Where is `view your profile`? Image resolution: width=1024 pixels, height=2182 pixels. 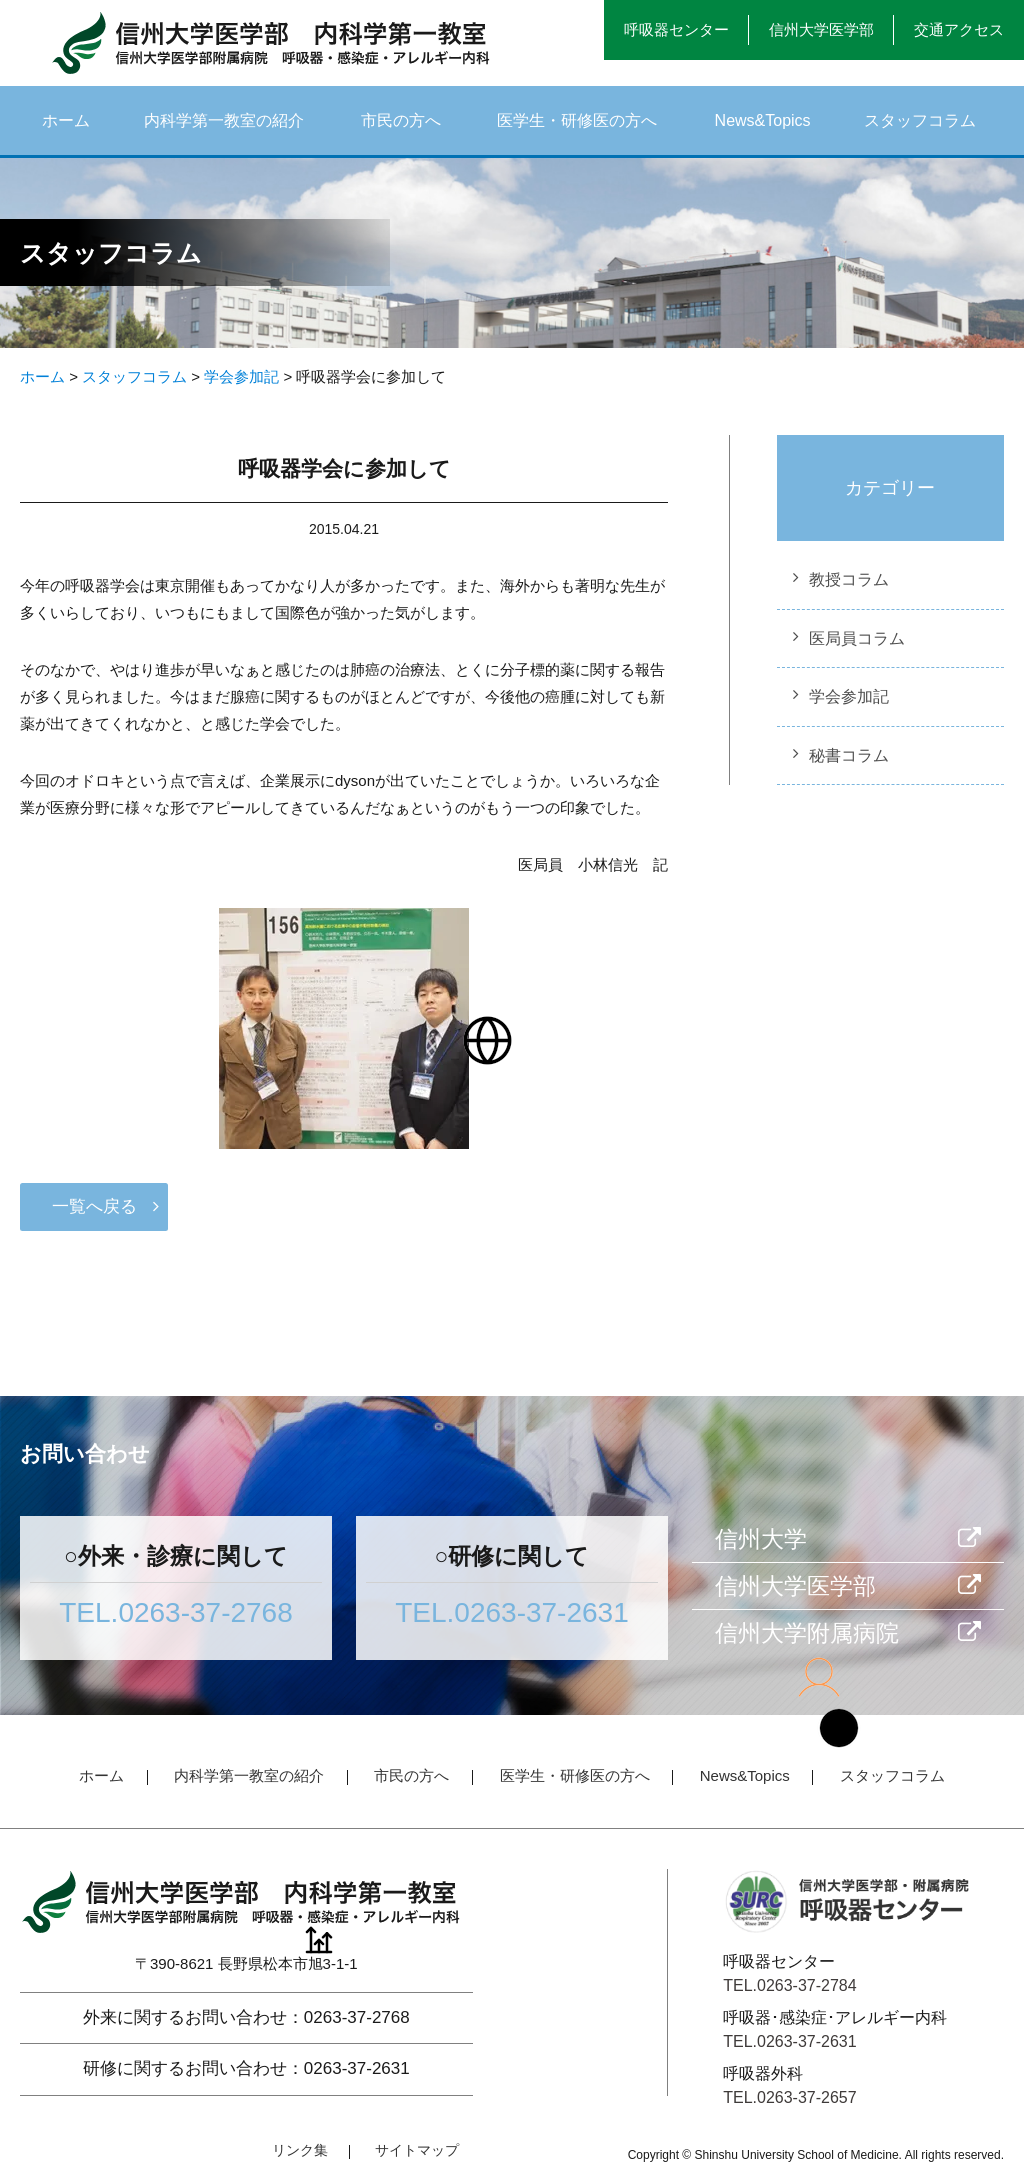
view your profile is located at coordinates (819, 1678).